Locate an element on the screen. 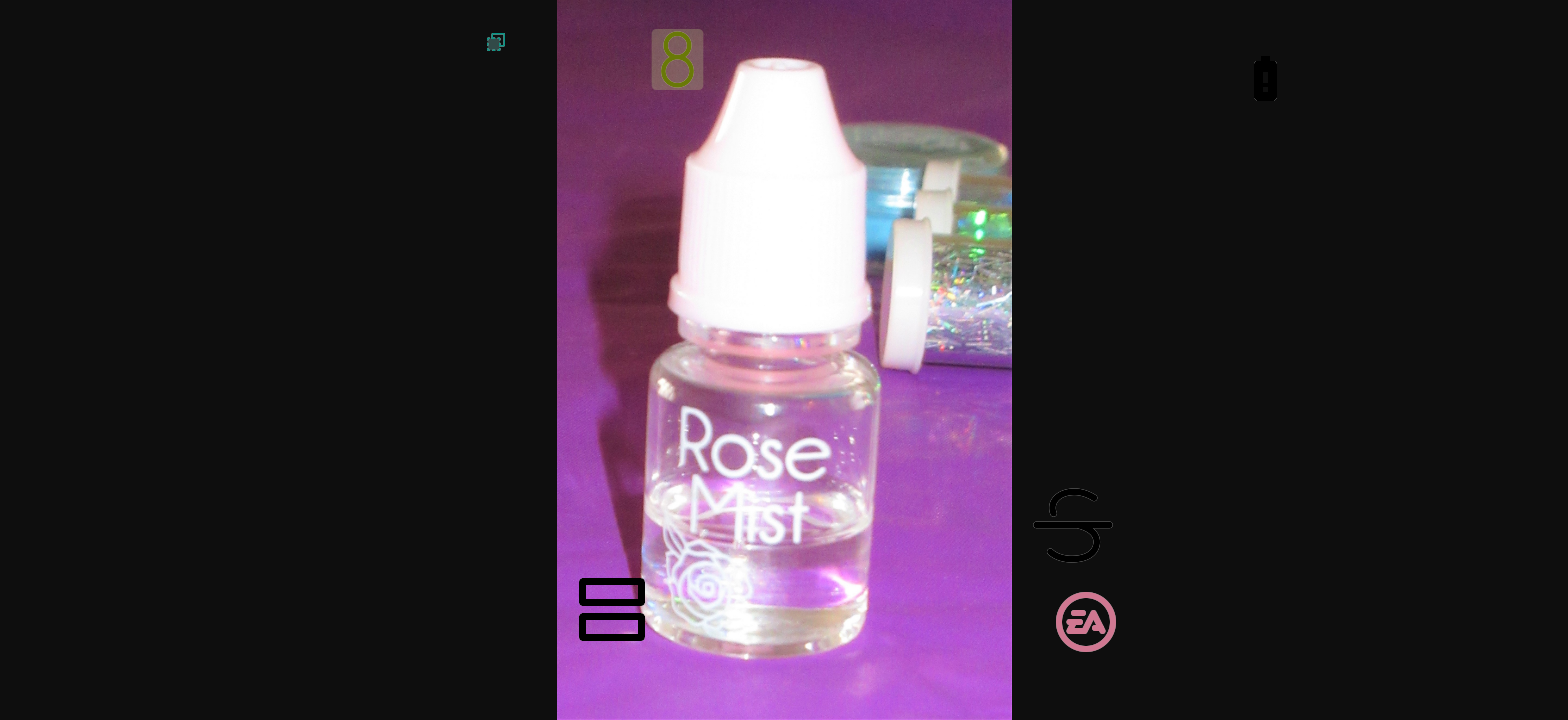 Image resolution: width=1568 pixels, height=720 pixels. Electronic Arts (EA) brand logo is located at coordinates (1086, 622).